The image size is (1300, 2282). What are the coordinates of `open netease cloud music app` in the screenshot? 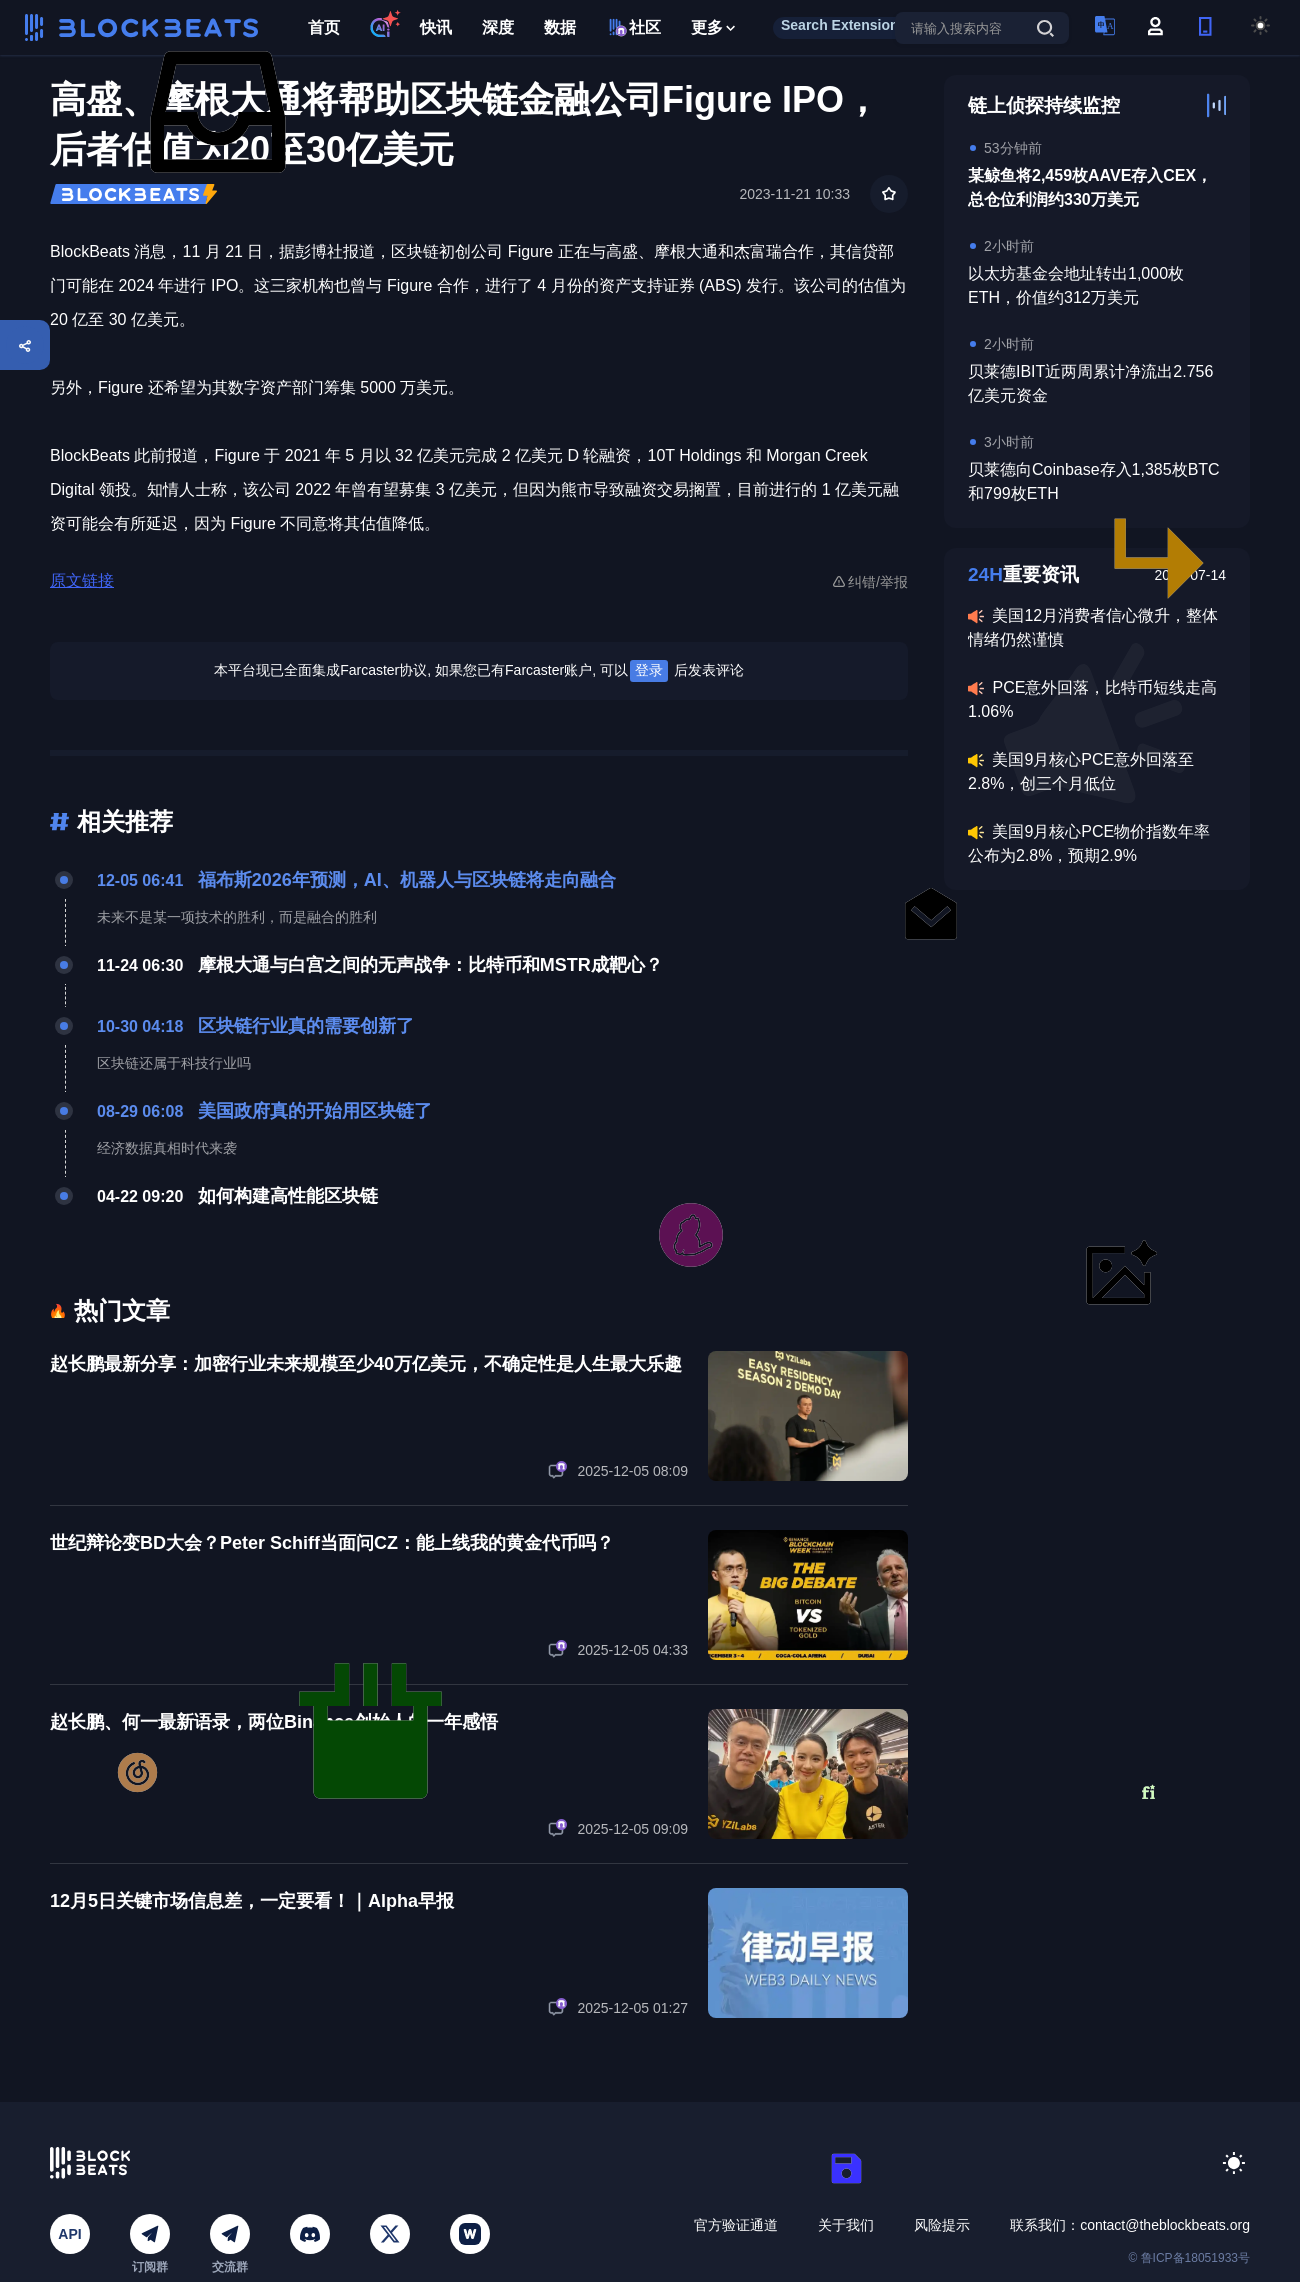 It's located at (137, 1772).